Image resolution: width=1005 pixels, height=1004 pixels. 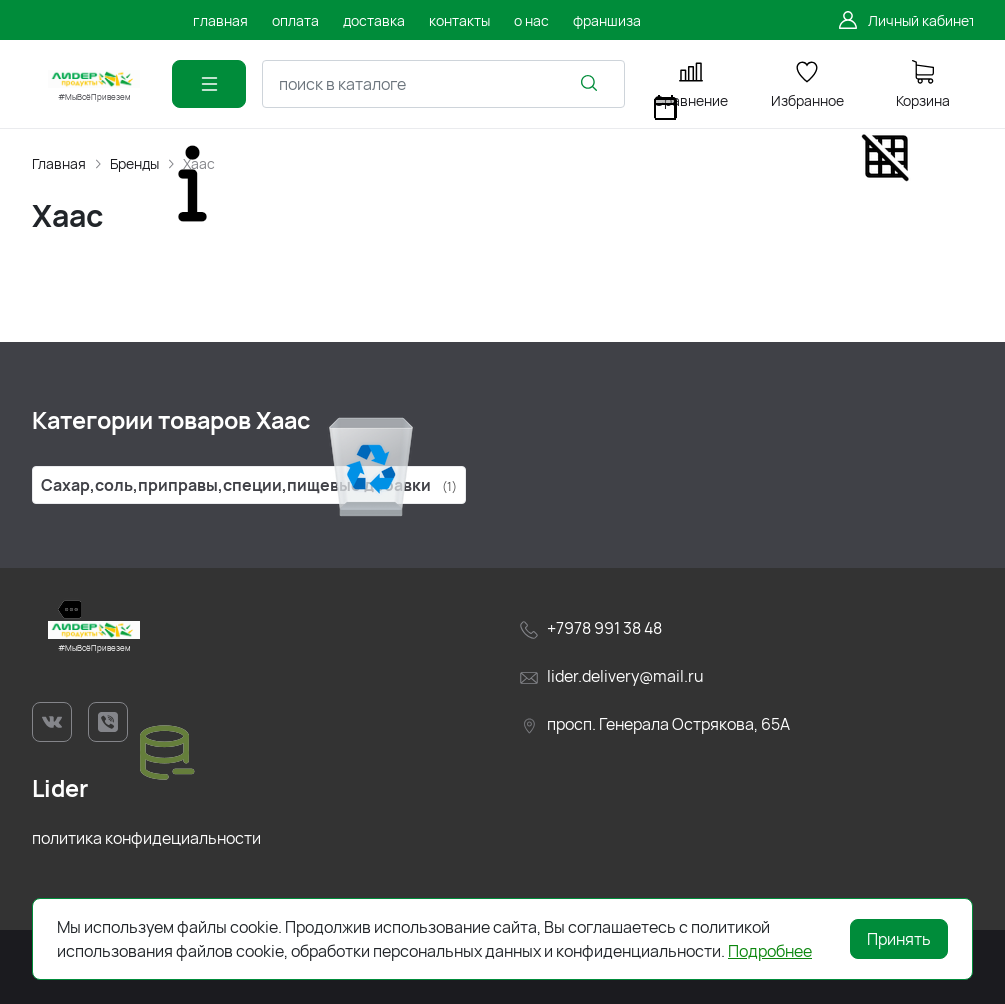 I want to click on empty recycle bin with no deleted items, so click(x=371, y=467).